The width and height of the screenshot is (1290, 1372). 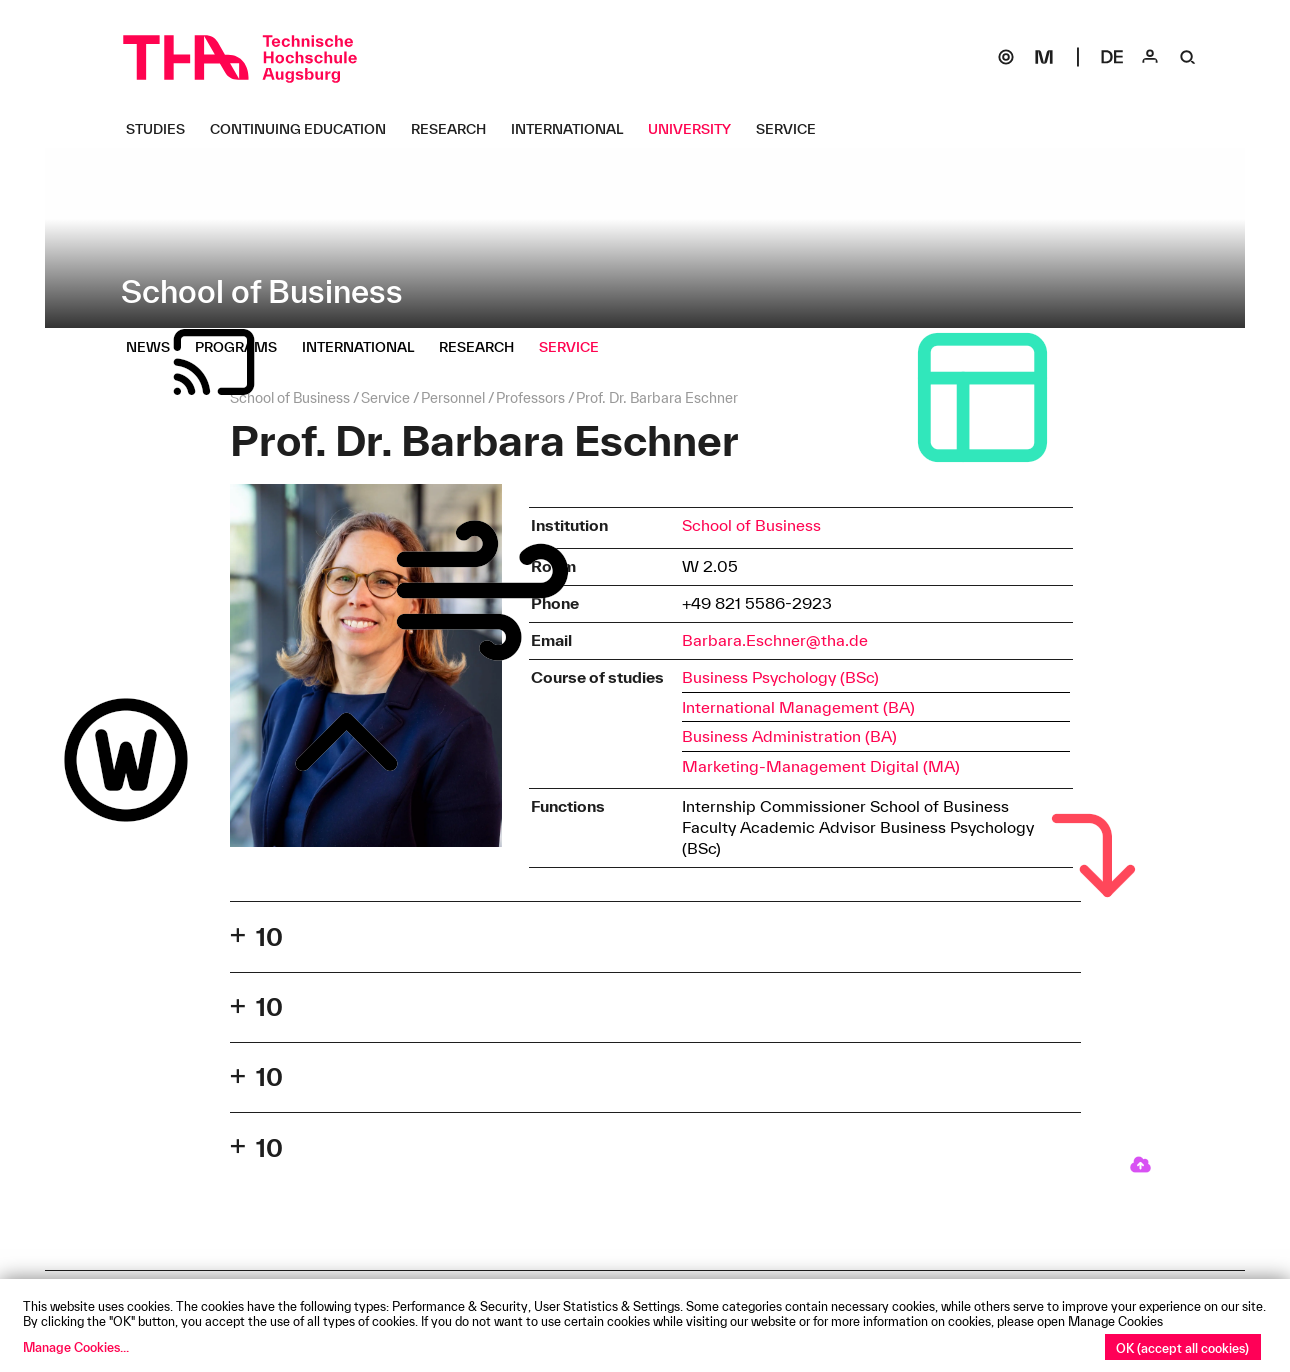 I want to click on move item to the right and down, so click(x=1093, y=855).